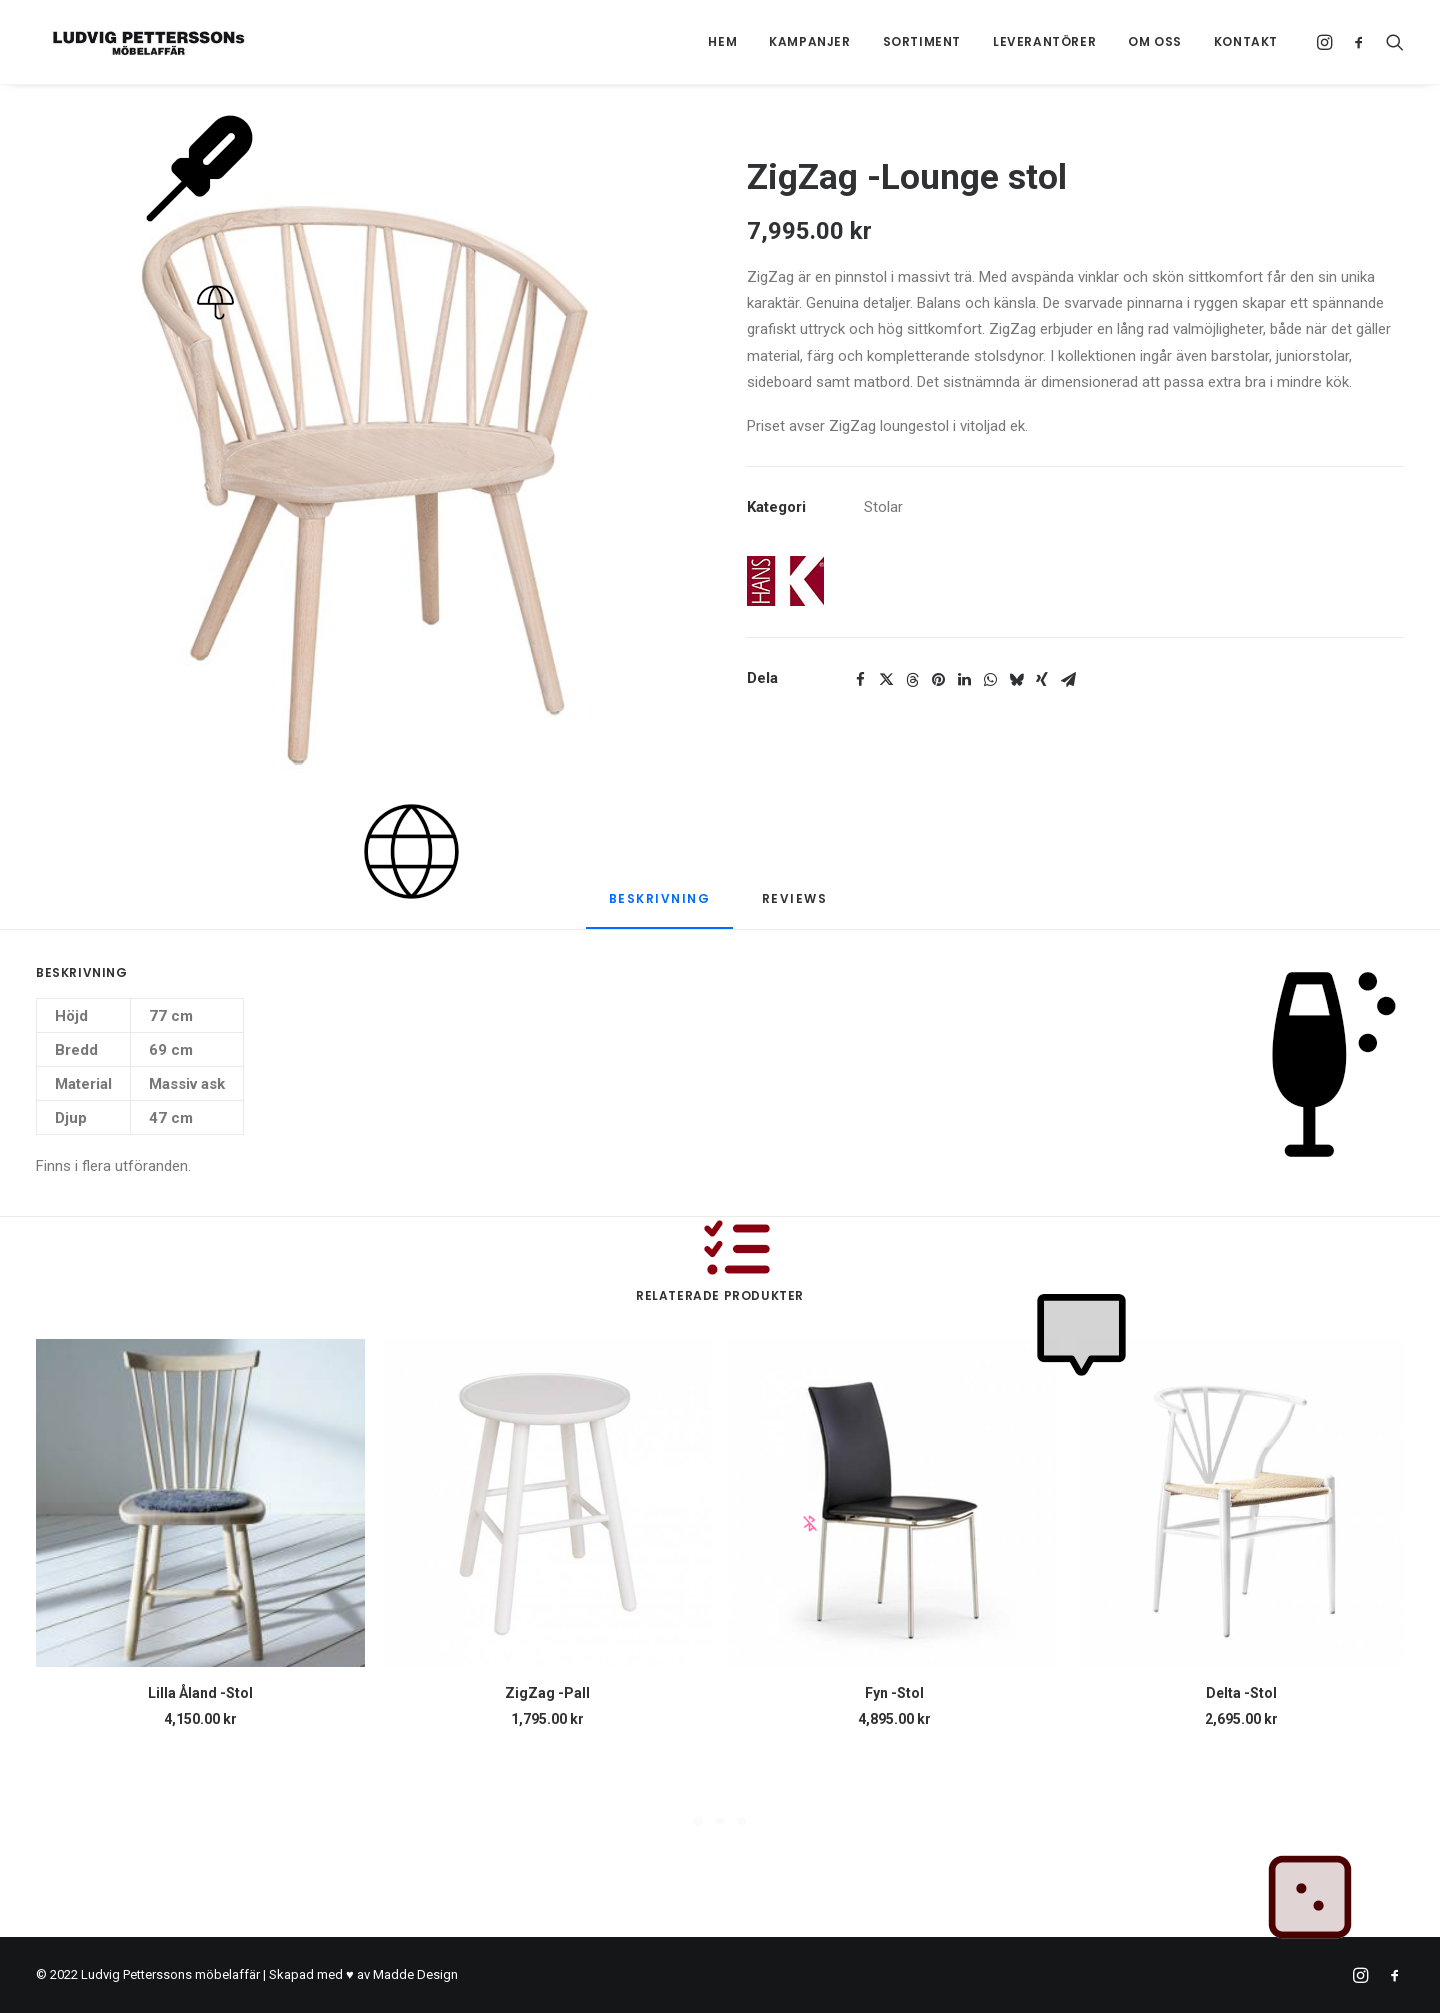  Describe the element at coordinates (1081, 1331) in the screenshot. I see `open chat or messaging` at that location.